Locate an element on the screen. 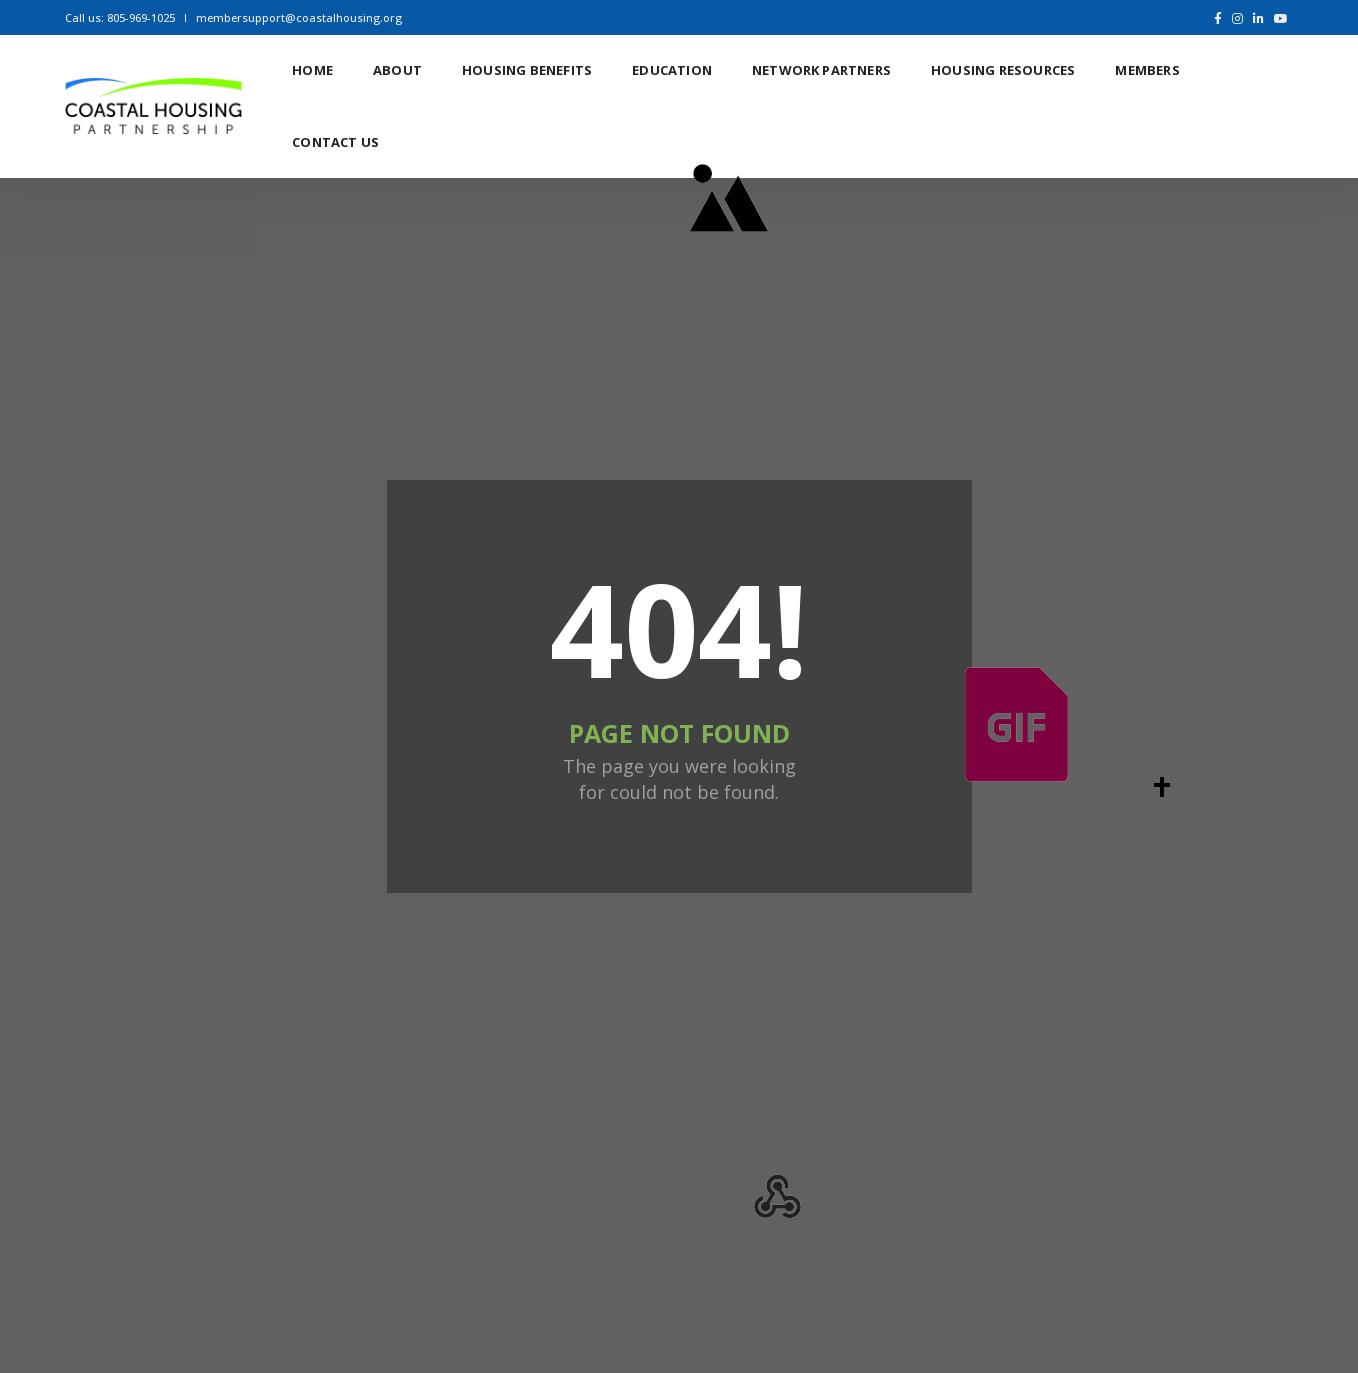 The width and height of the screenshot is (1358, 1373). switch to landscape photo mode is located at coordinates (727, 198).